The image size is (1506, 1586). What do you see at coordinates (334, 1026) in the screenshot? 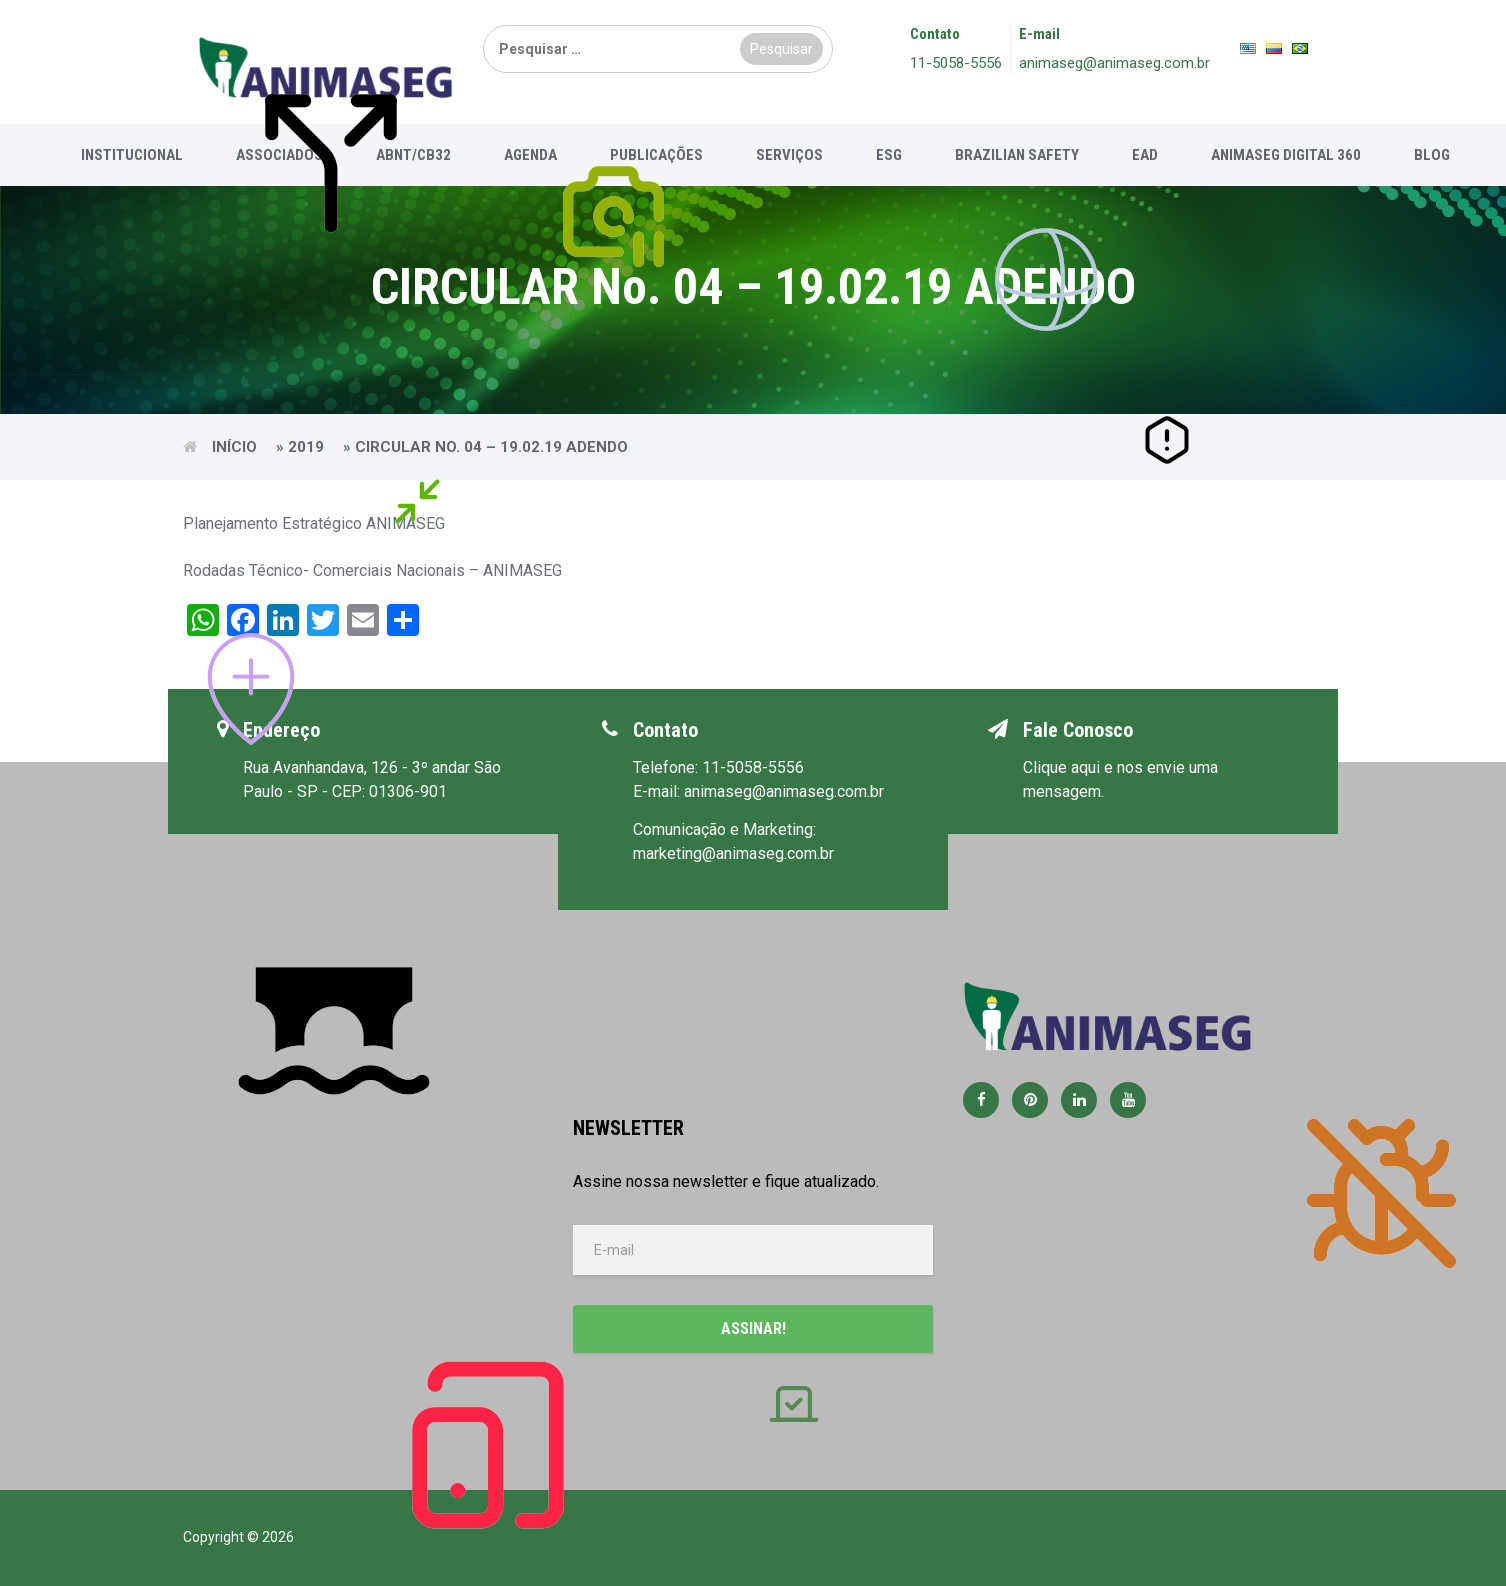
I see `indicates a bridge or water crossing location` at bounding box center [334, 1026].